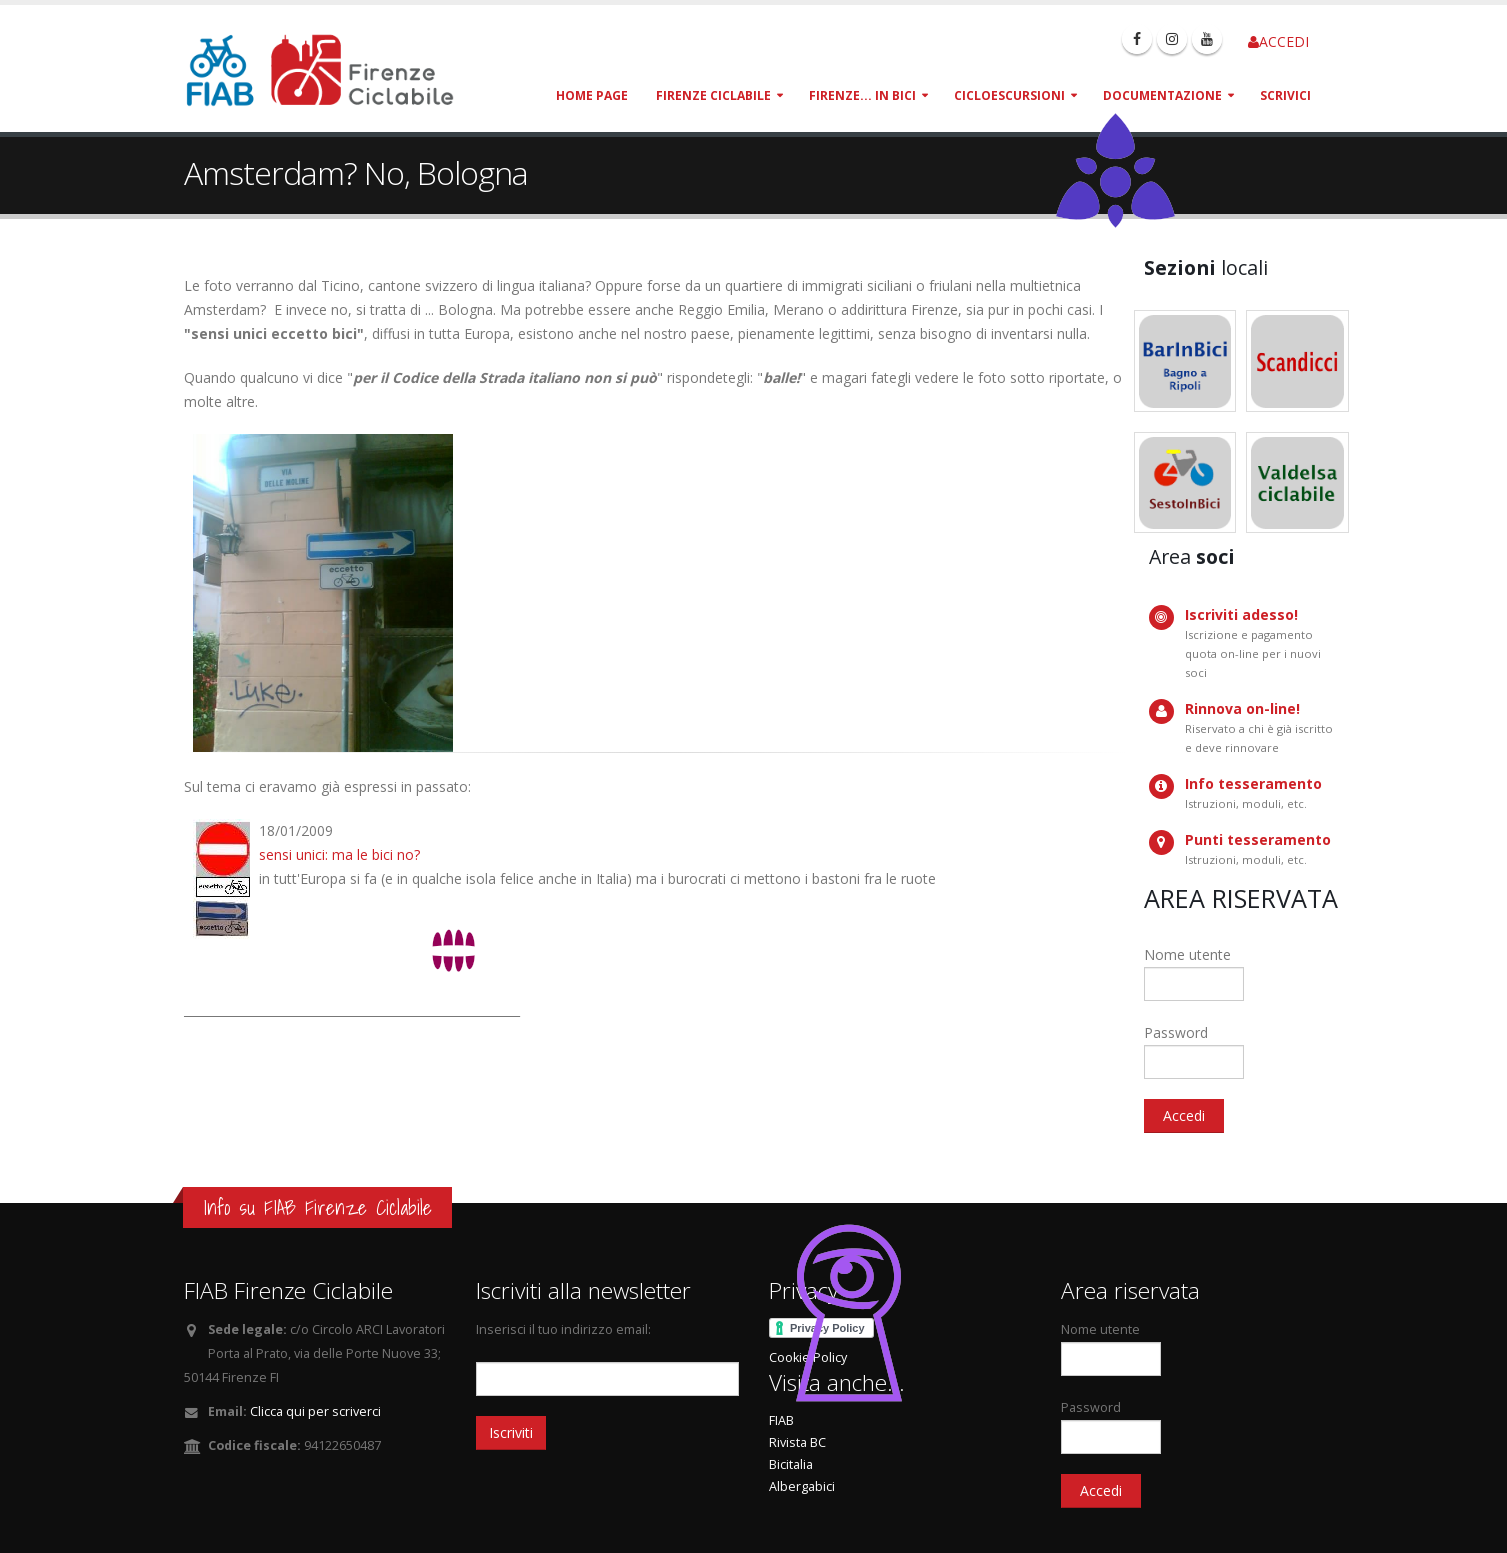 The width and height of the screenshot is (1507, 1553). What do you see at coordinates (1115, 170) in the screenshot?
I see `represents a hive mind or collective intelligence feature` at bounding box center [1115, 170].